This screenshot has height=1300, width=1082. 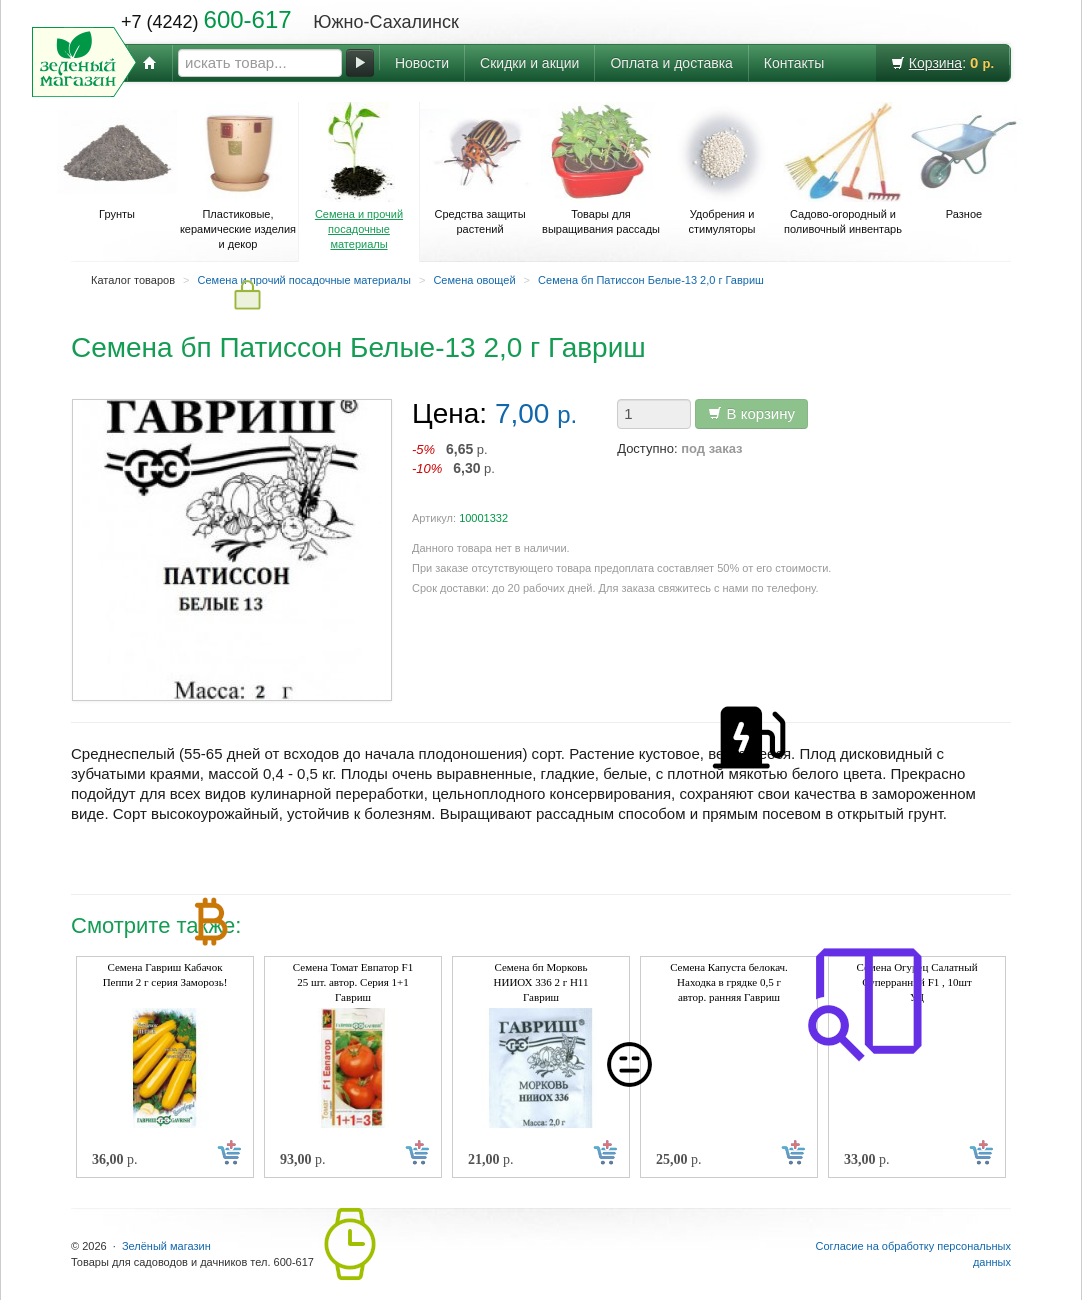 I want to click on indicates a locked or secured item, so click(x=247, y=296).